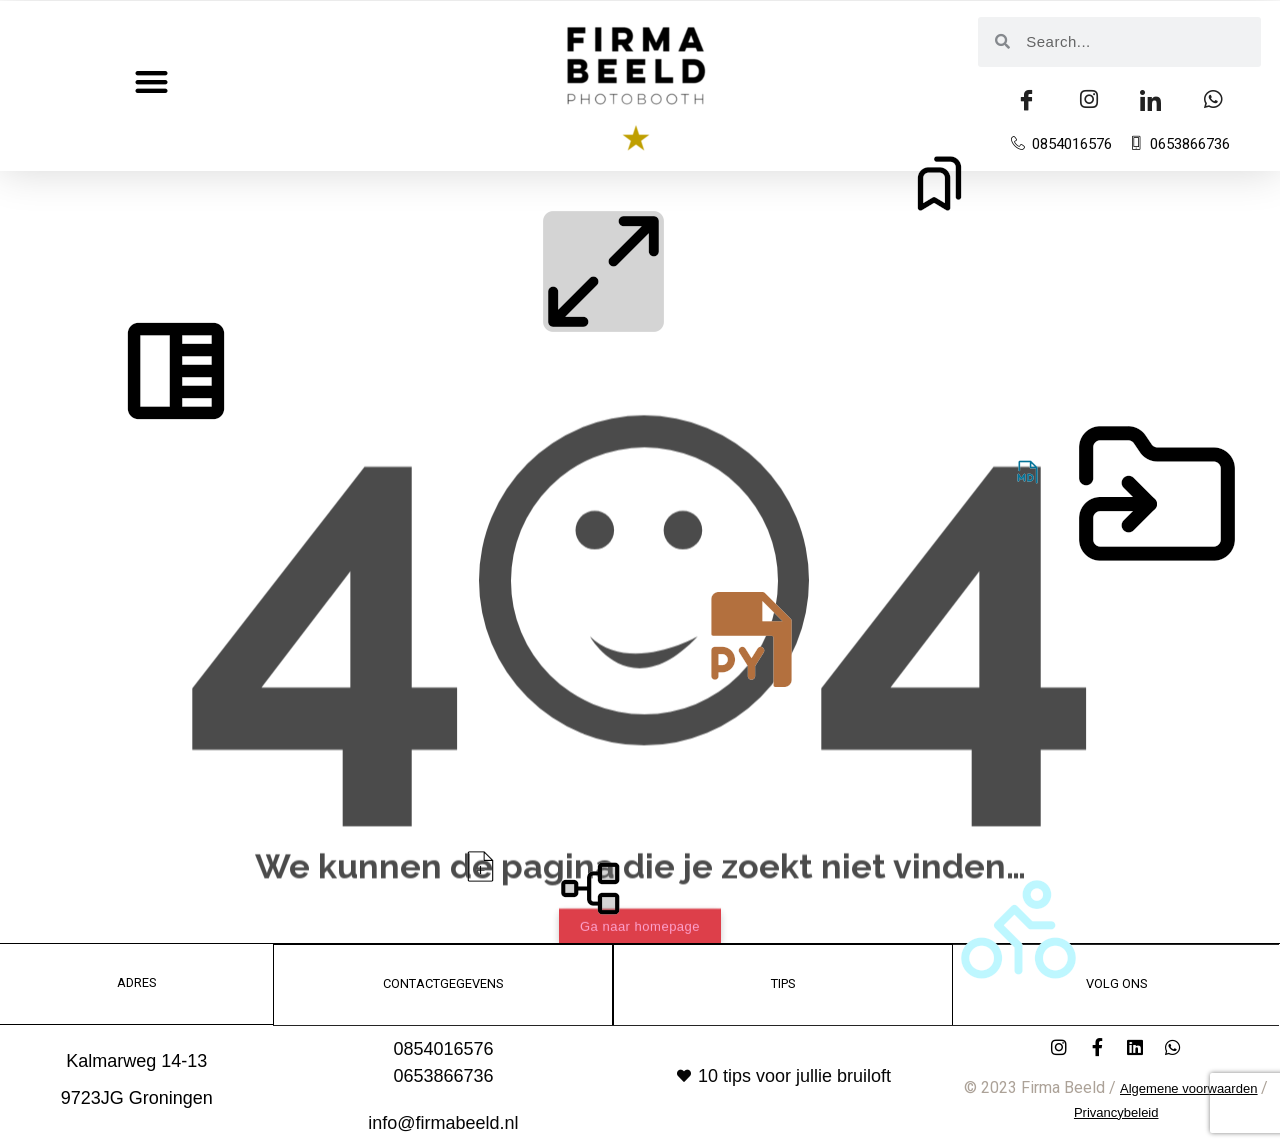 This screenshot has width=1280, height=1147. Describe the element at coordinates (751, 639) in the screenshot. I see `open a python file` at that location.